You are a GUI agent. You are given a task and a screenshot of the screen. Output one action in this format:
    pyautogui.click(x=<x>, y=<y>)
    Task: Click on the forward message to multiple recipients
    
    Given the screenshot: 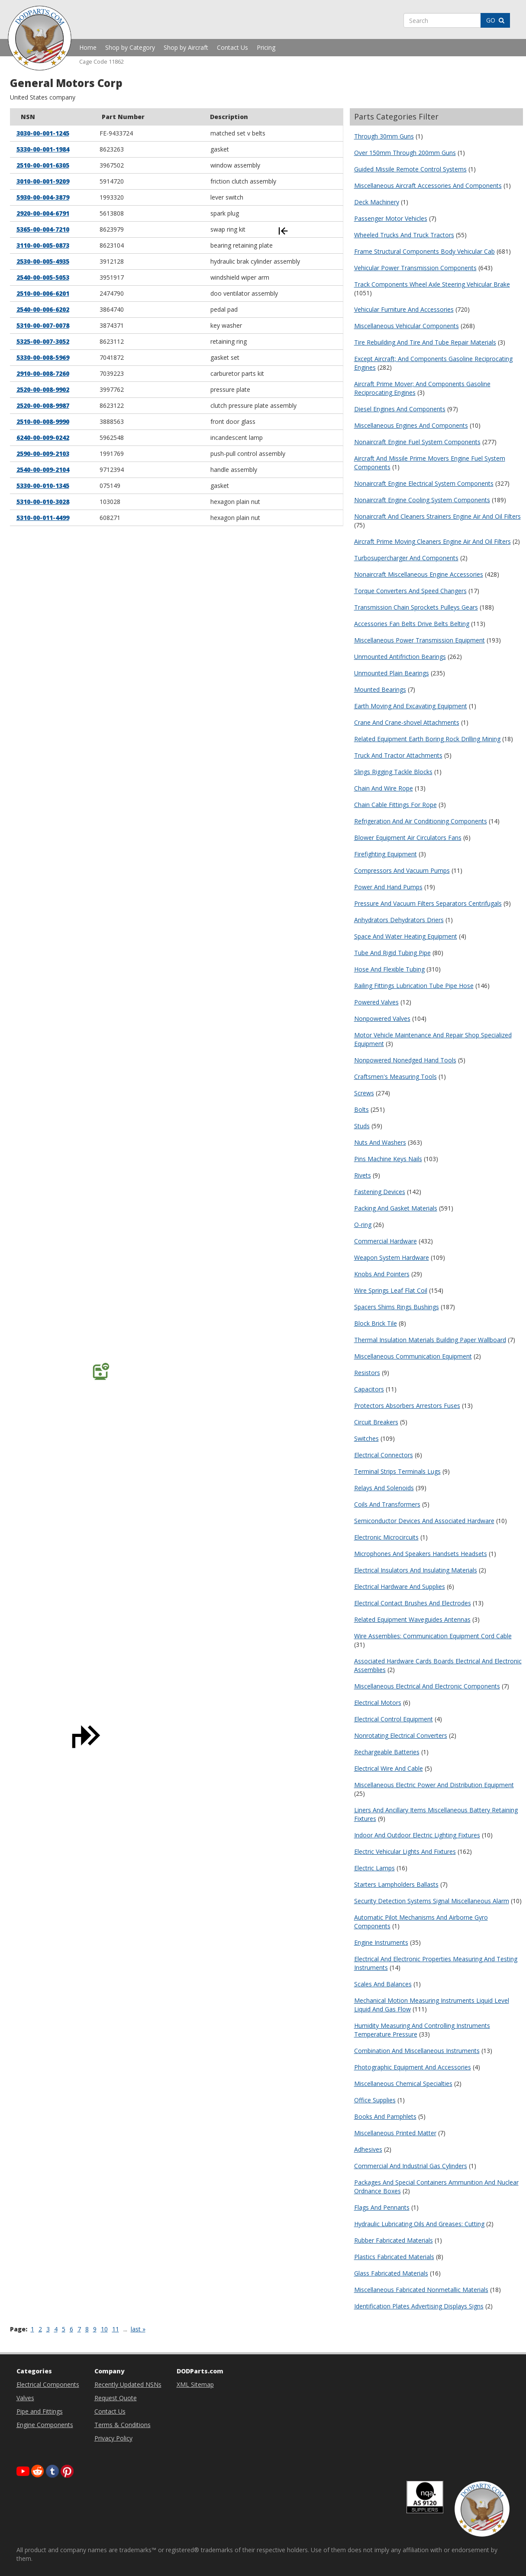 What is the action you would take?
    pyautogui.click(x=85, y=1737)
    